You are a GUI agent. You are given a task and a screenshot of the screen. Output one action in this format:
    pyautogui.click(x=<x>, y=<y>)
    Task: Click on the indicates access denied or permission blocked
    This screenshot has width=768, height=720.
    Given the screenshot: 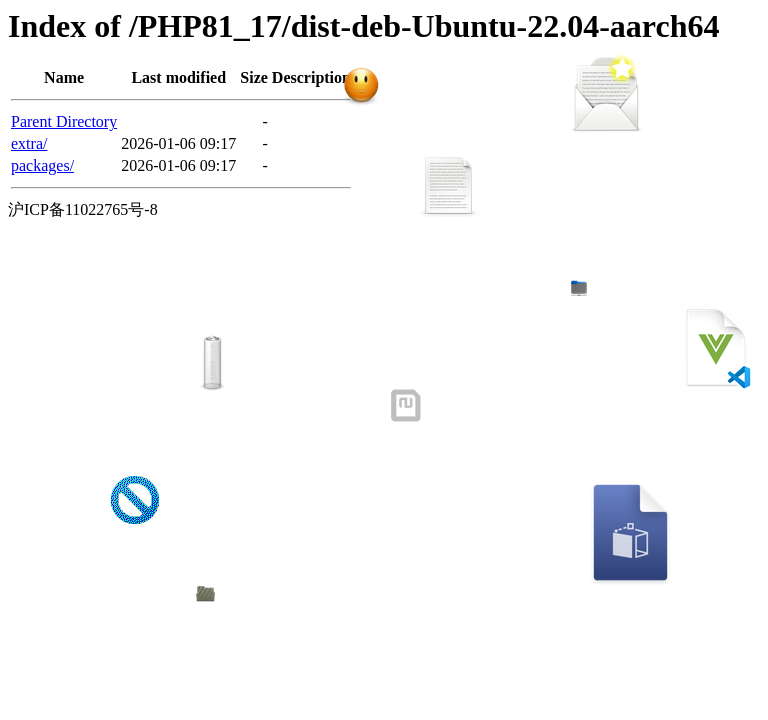 What is the action you would take?
    pyautogui.click(x=135, y=500)
    